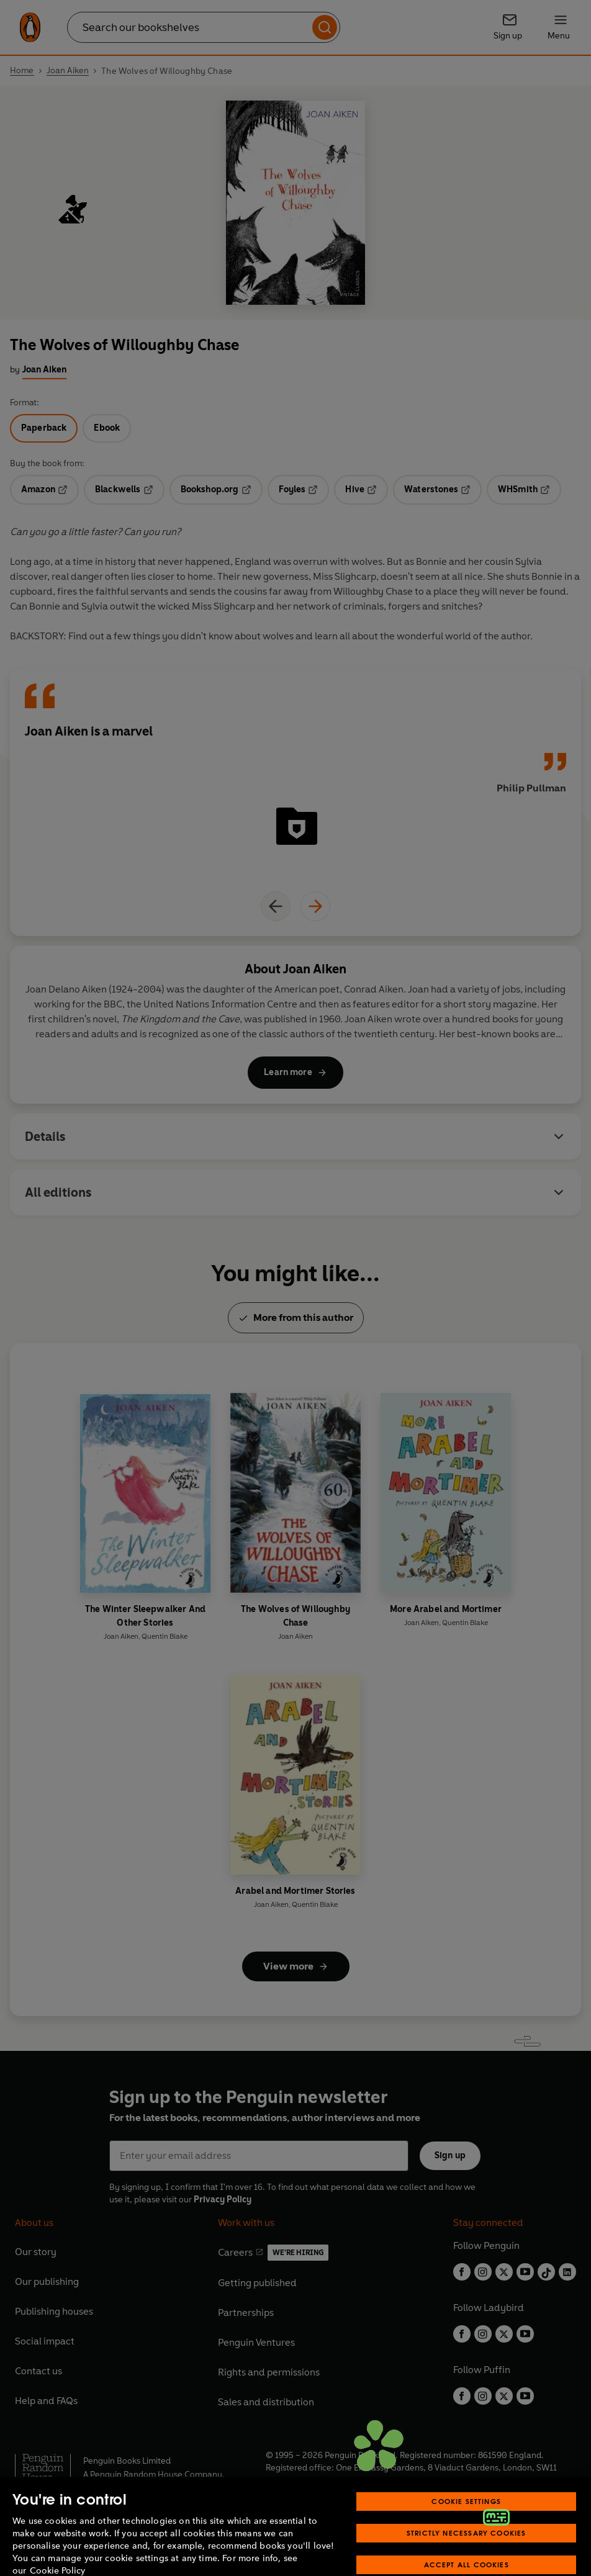 This screenshot has width=591, height=2576. What do you see at coordinates (379, 2446) in the screenshot?
I see `open ICQ messenger app` at bounding box center [379, 2446].